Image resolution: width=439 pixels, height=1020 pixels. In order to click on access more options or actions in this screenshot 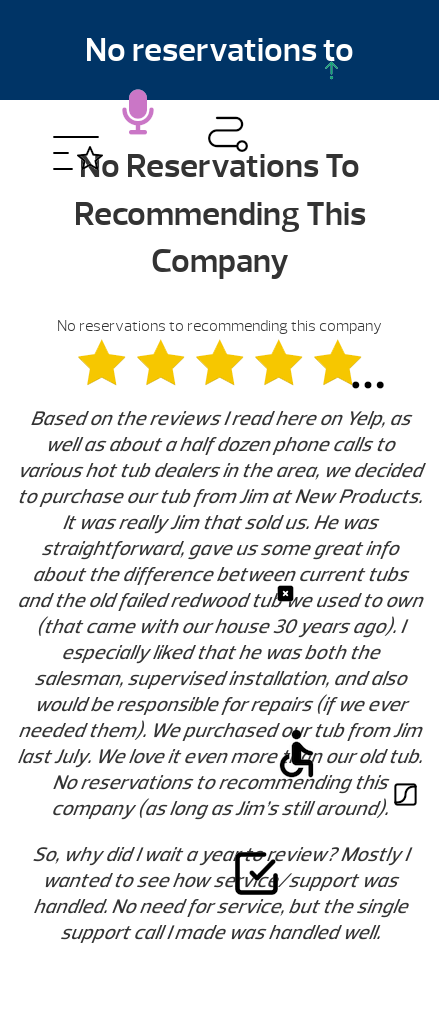, I will do `click(368, 385)`.